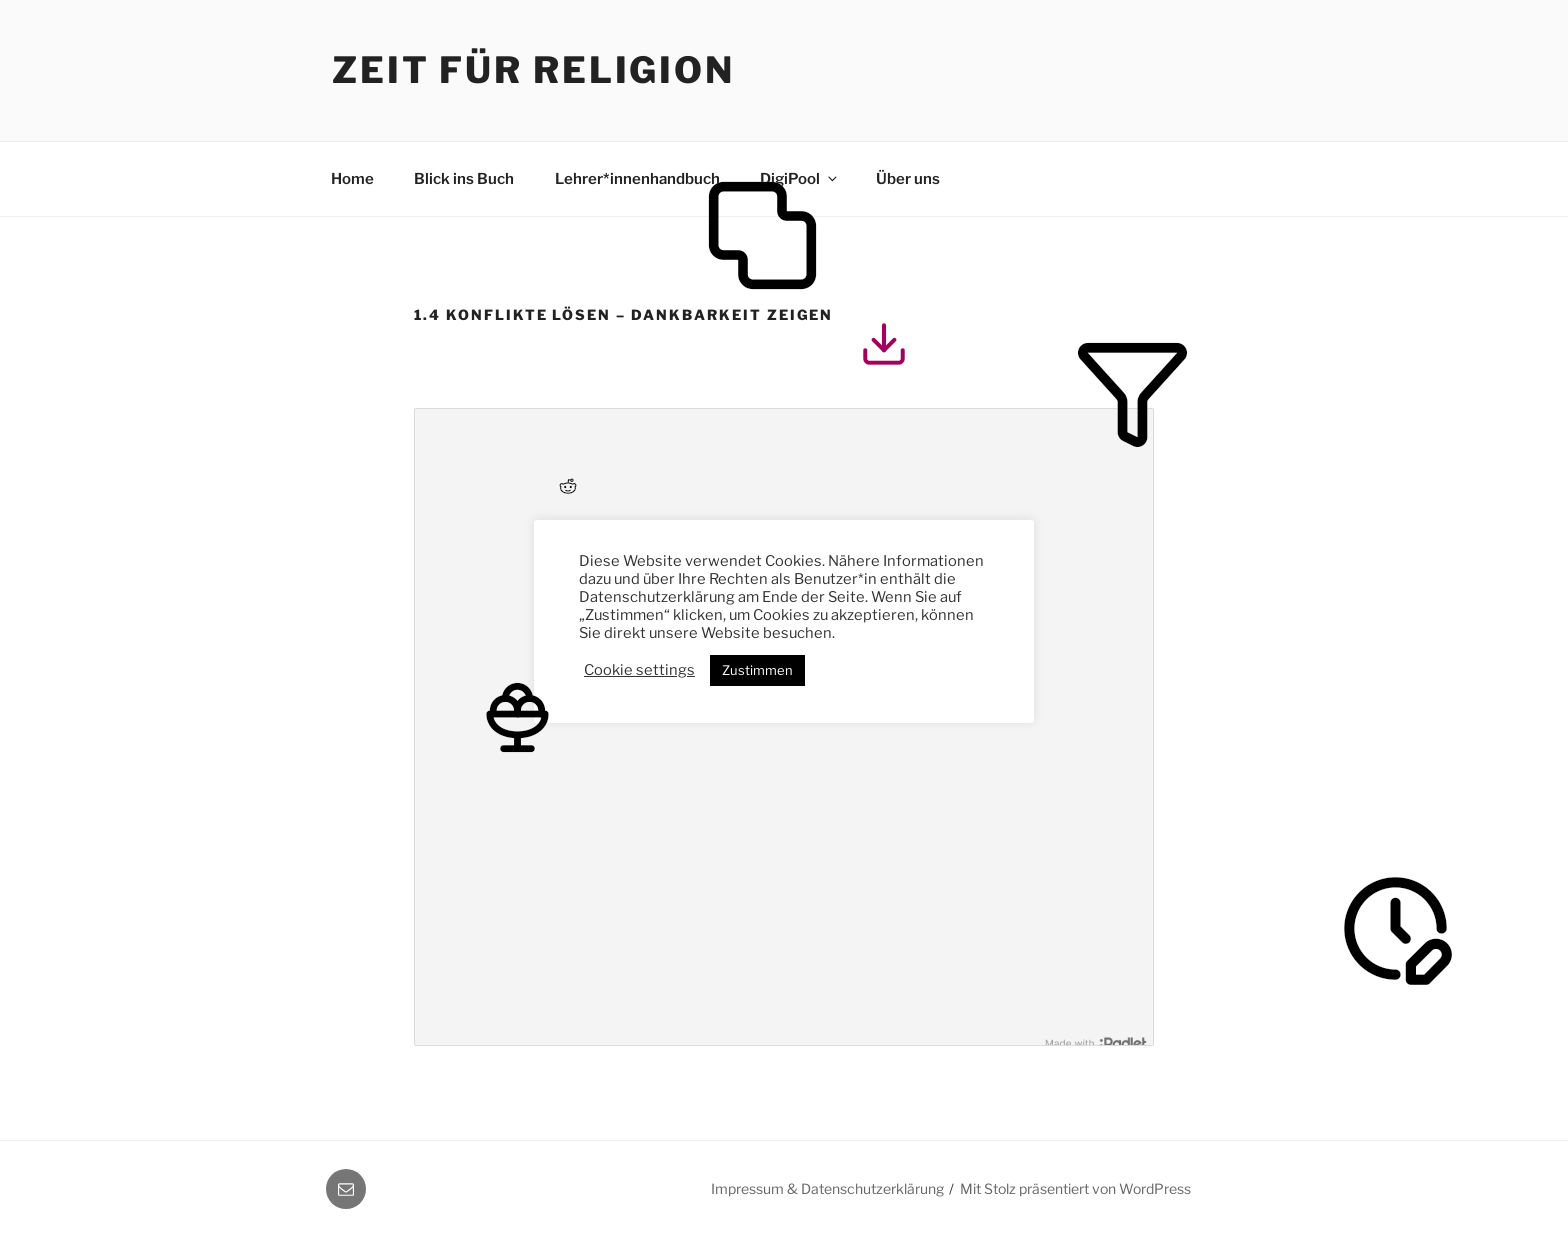 Image resolution: width=1568 pixels, height=1238 pixels. What do you see at coordinates (762, 235) in the screenshot?
I see `merge or combine selected items` at bounding box center [762, 235].